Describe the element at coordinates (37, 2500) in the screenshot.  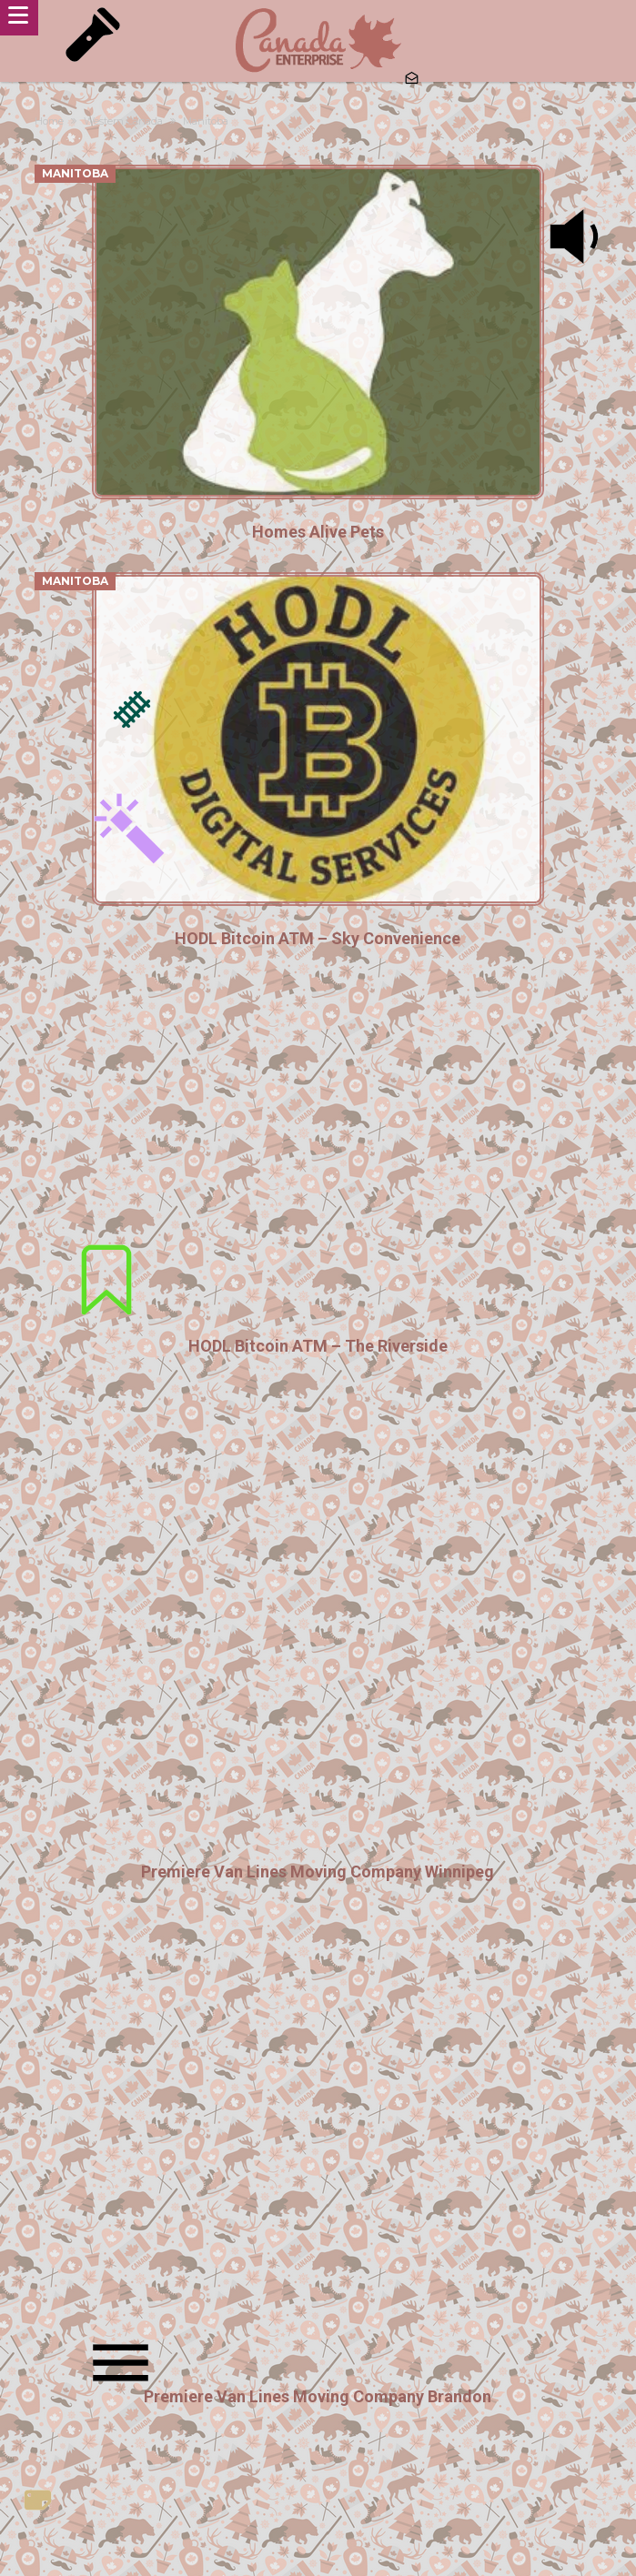
I see `indicates tarp or cover item` at that location.